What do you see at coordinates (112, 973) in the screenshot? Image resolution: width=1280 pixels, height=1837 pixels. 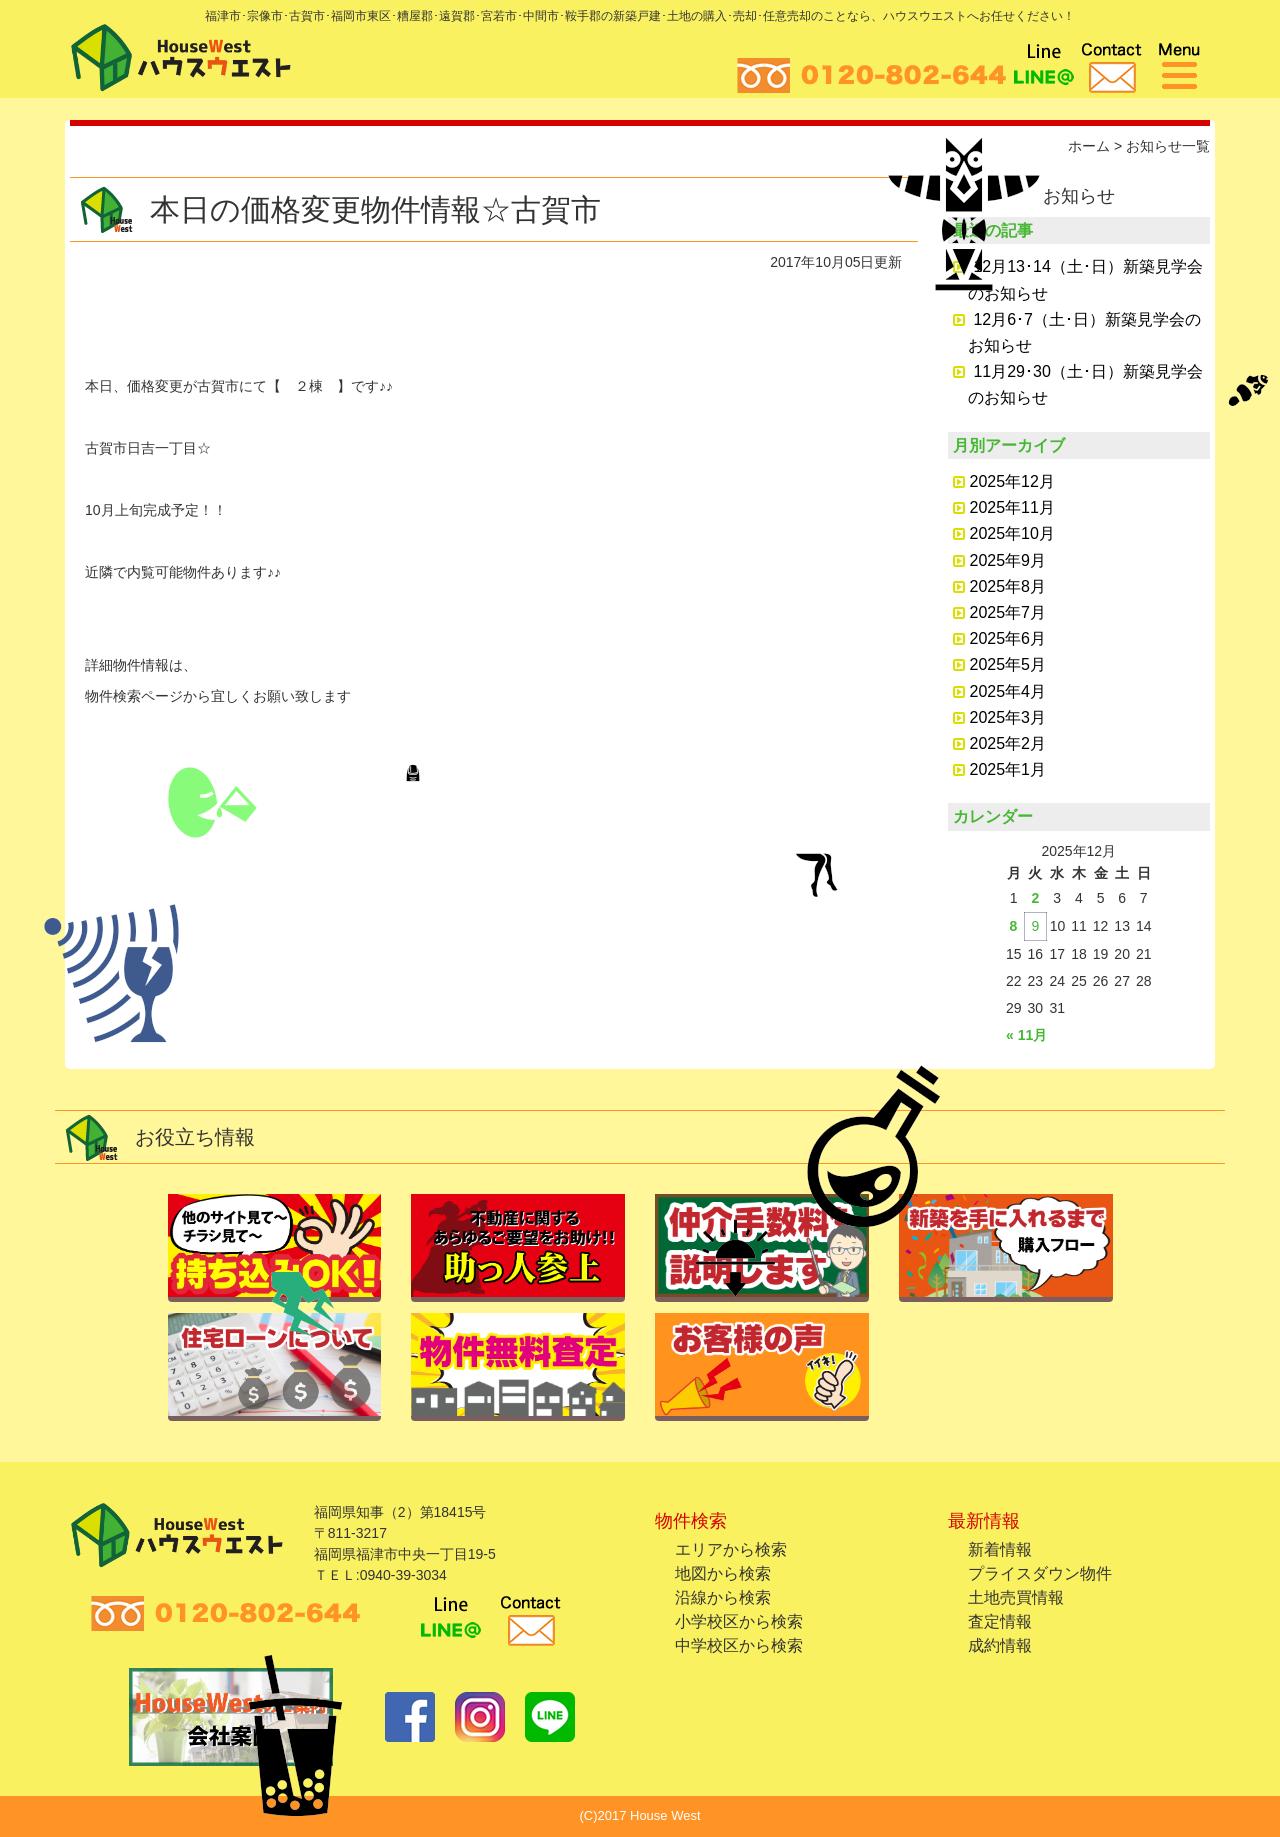 I see `access ultrasound or sonography features` at bounding box center [112, 973].